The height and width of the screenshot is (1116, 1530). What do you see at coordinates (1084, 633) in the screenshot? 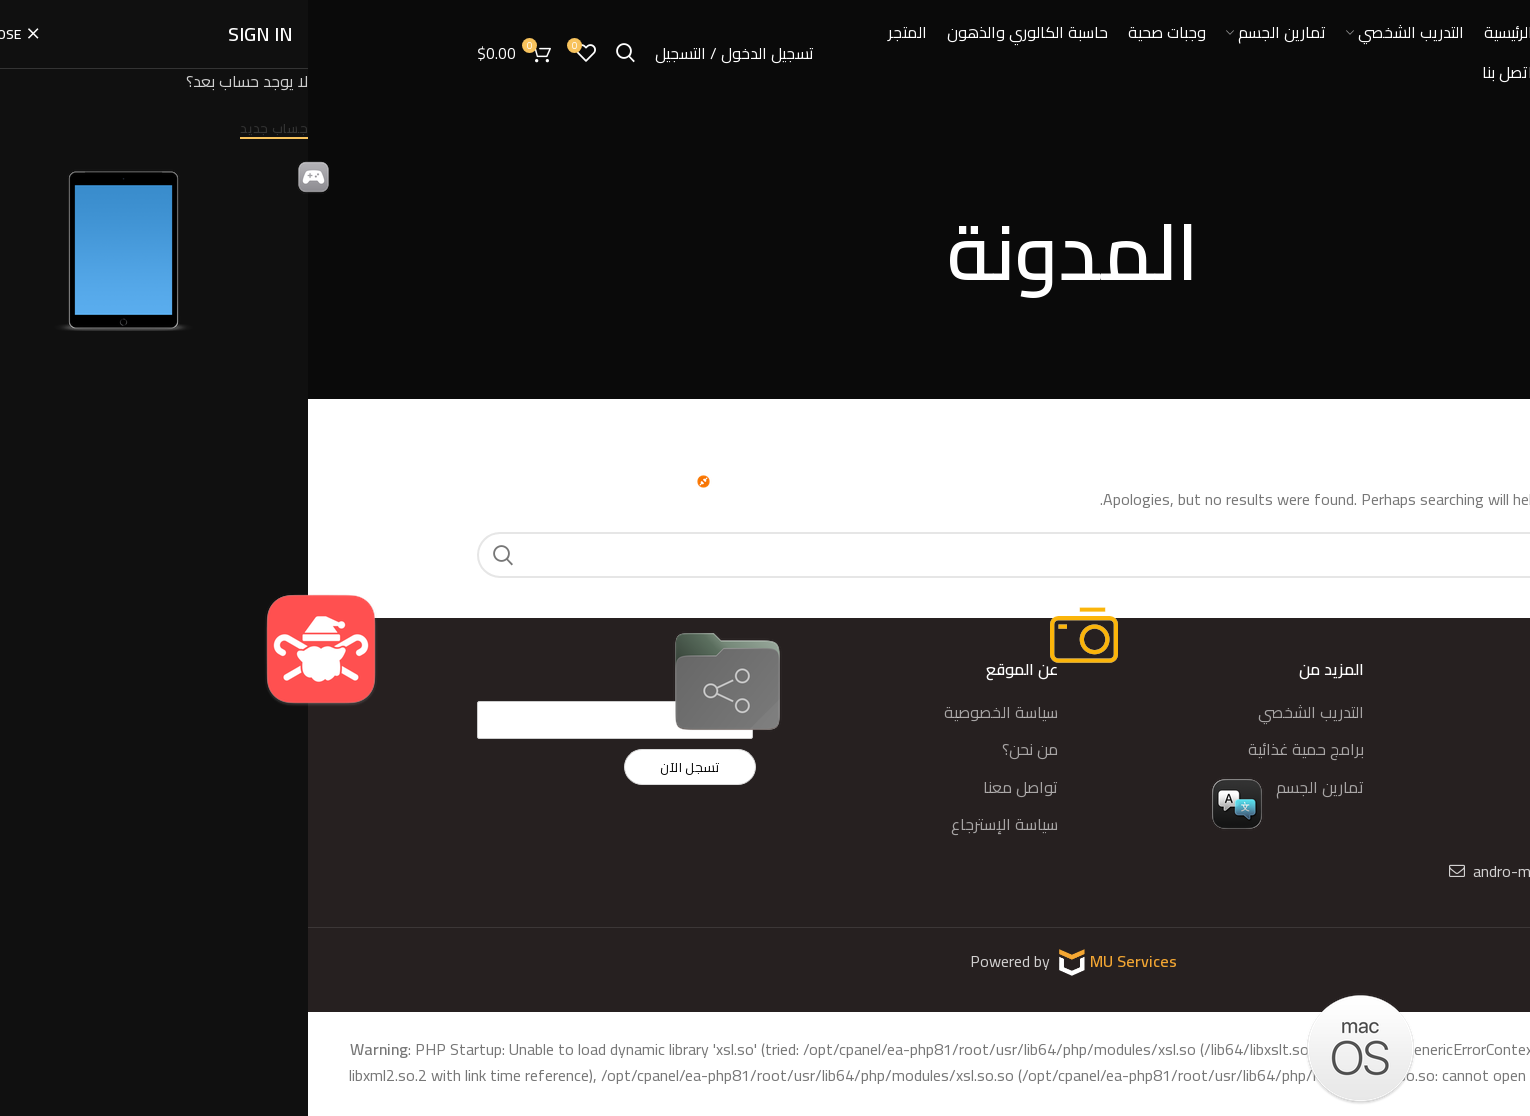
I see `take a photo` at bounding box center [1084, 633].